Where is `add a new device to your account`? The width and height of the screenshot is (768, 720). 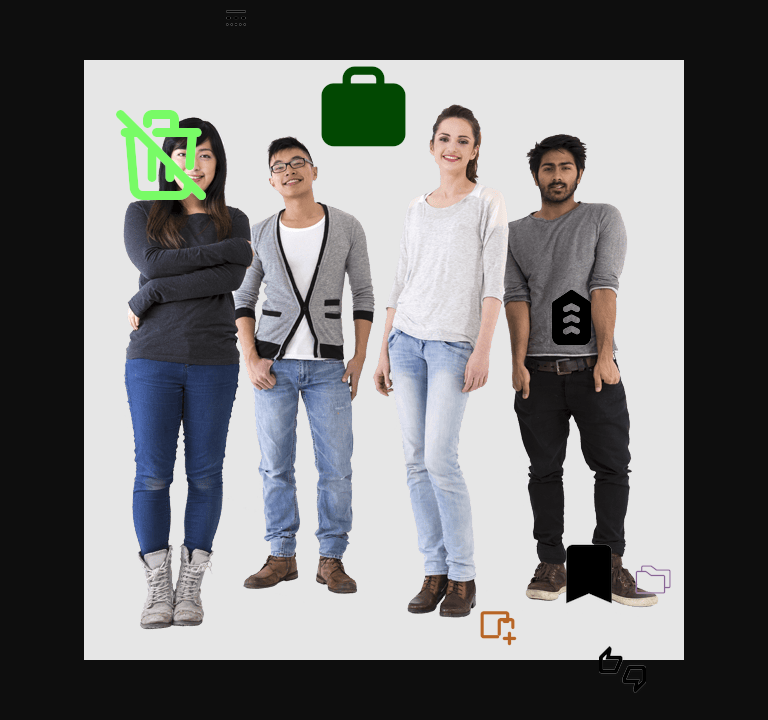 add a new device to your account is located at coordinates (497, 626).